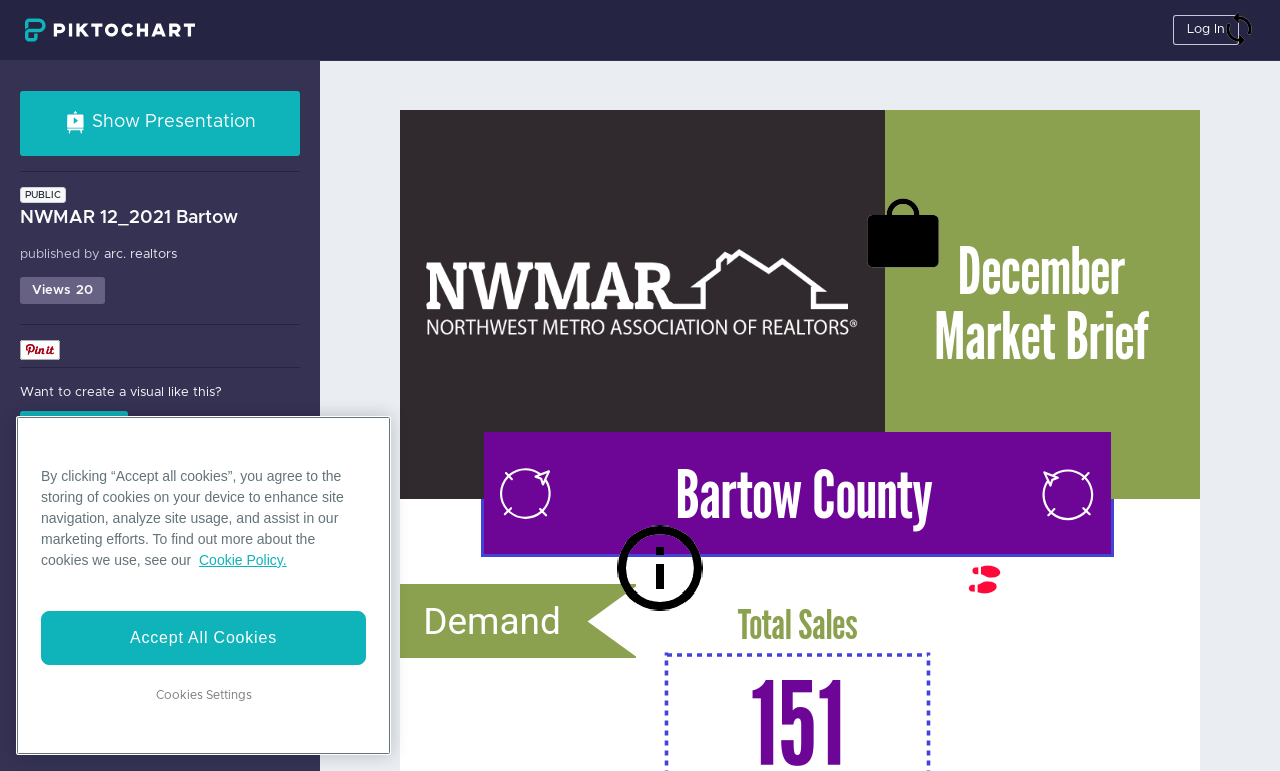  I want to click on view your shopping bag, so click(903, 237).